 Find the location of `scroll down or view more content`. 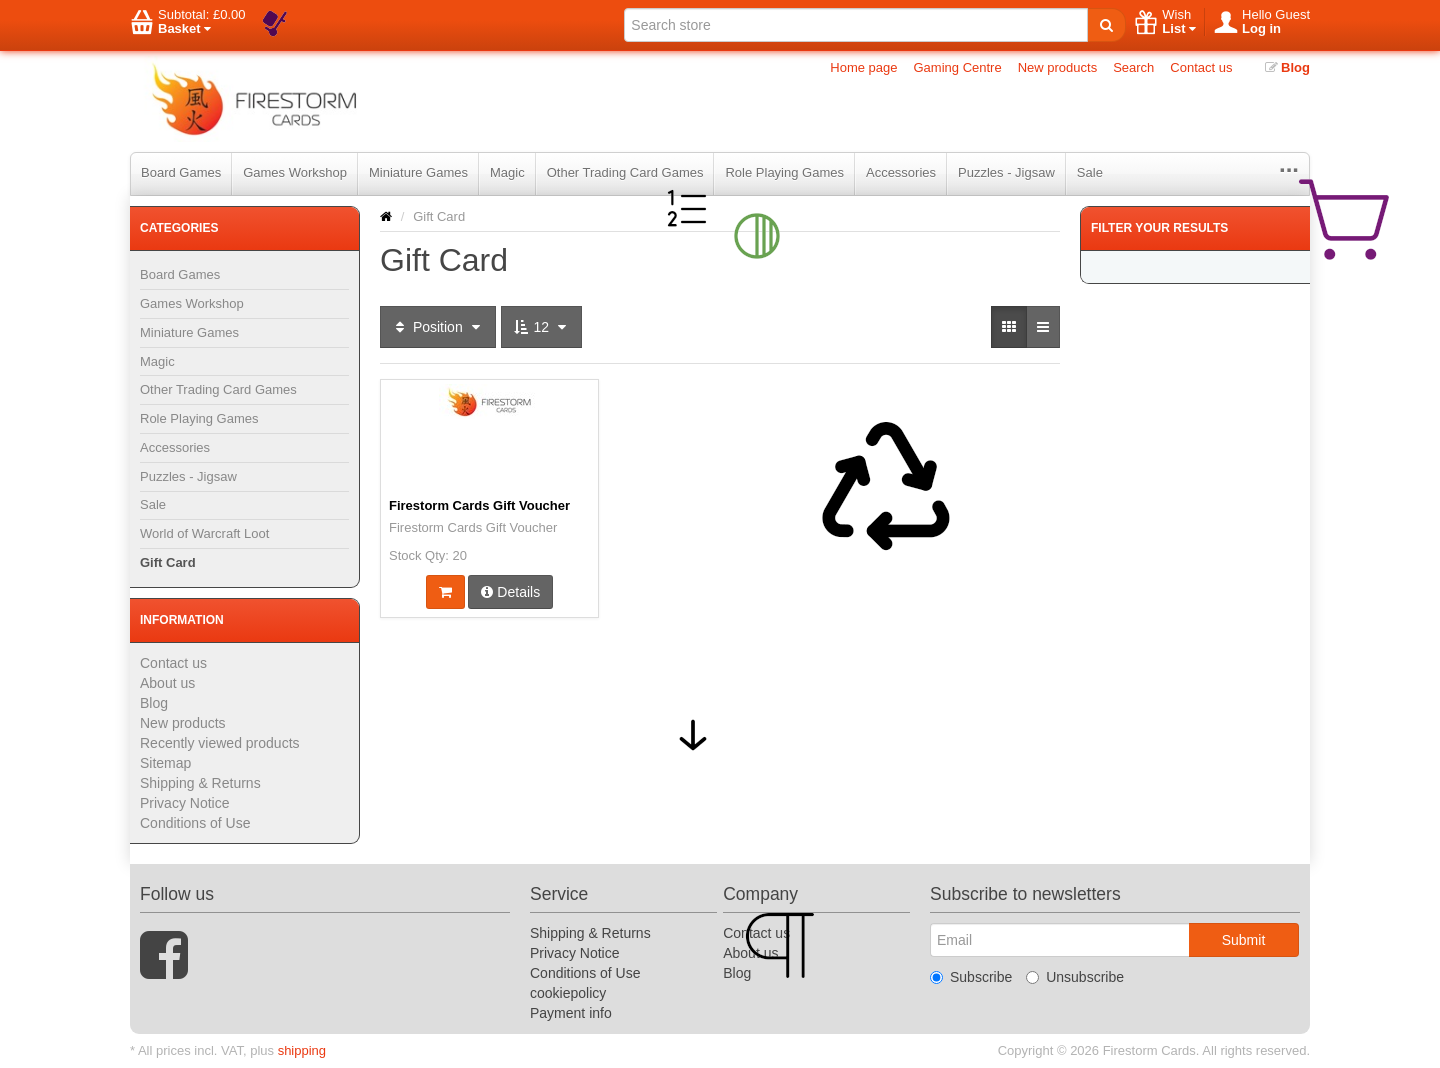

scroll down or view more content is located at coordinates (693, 735).